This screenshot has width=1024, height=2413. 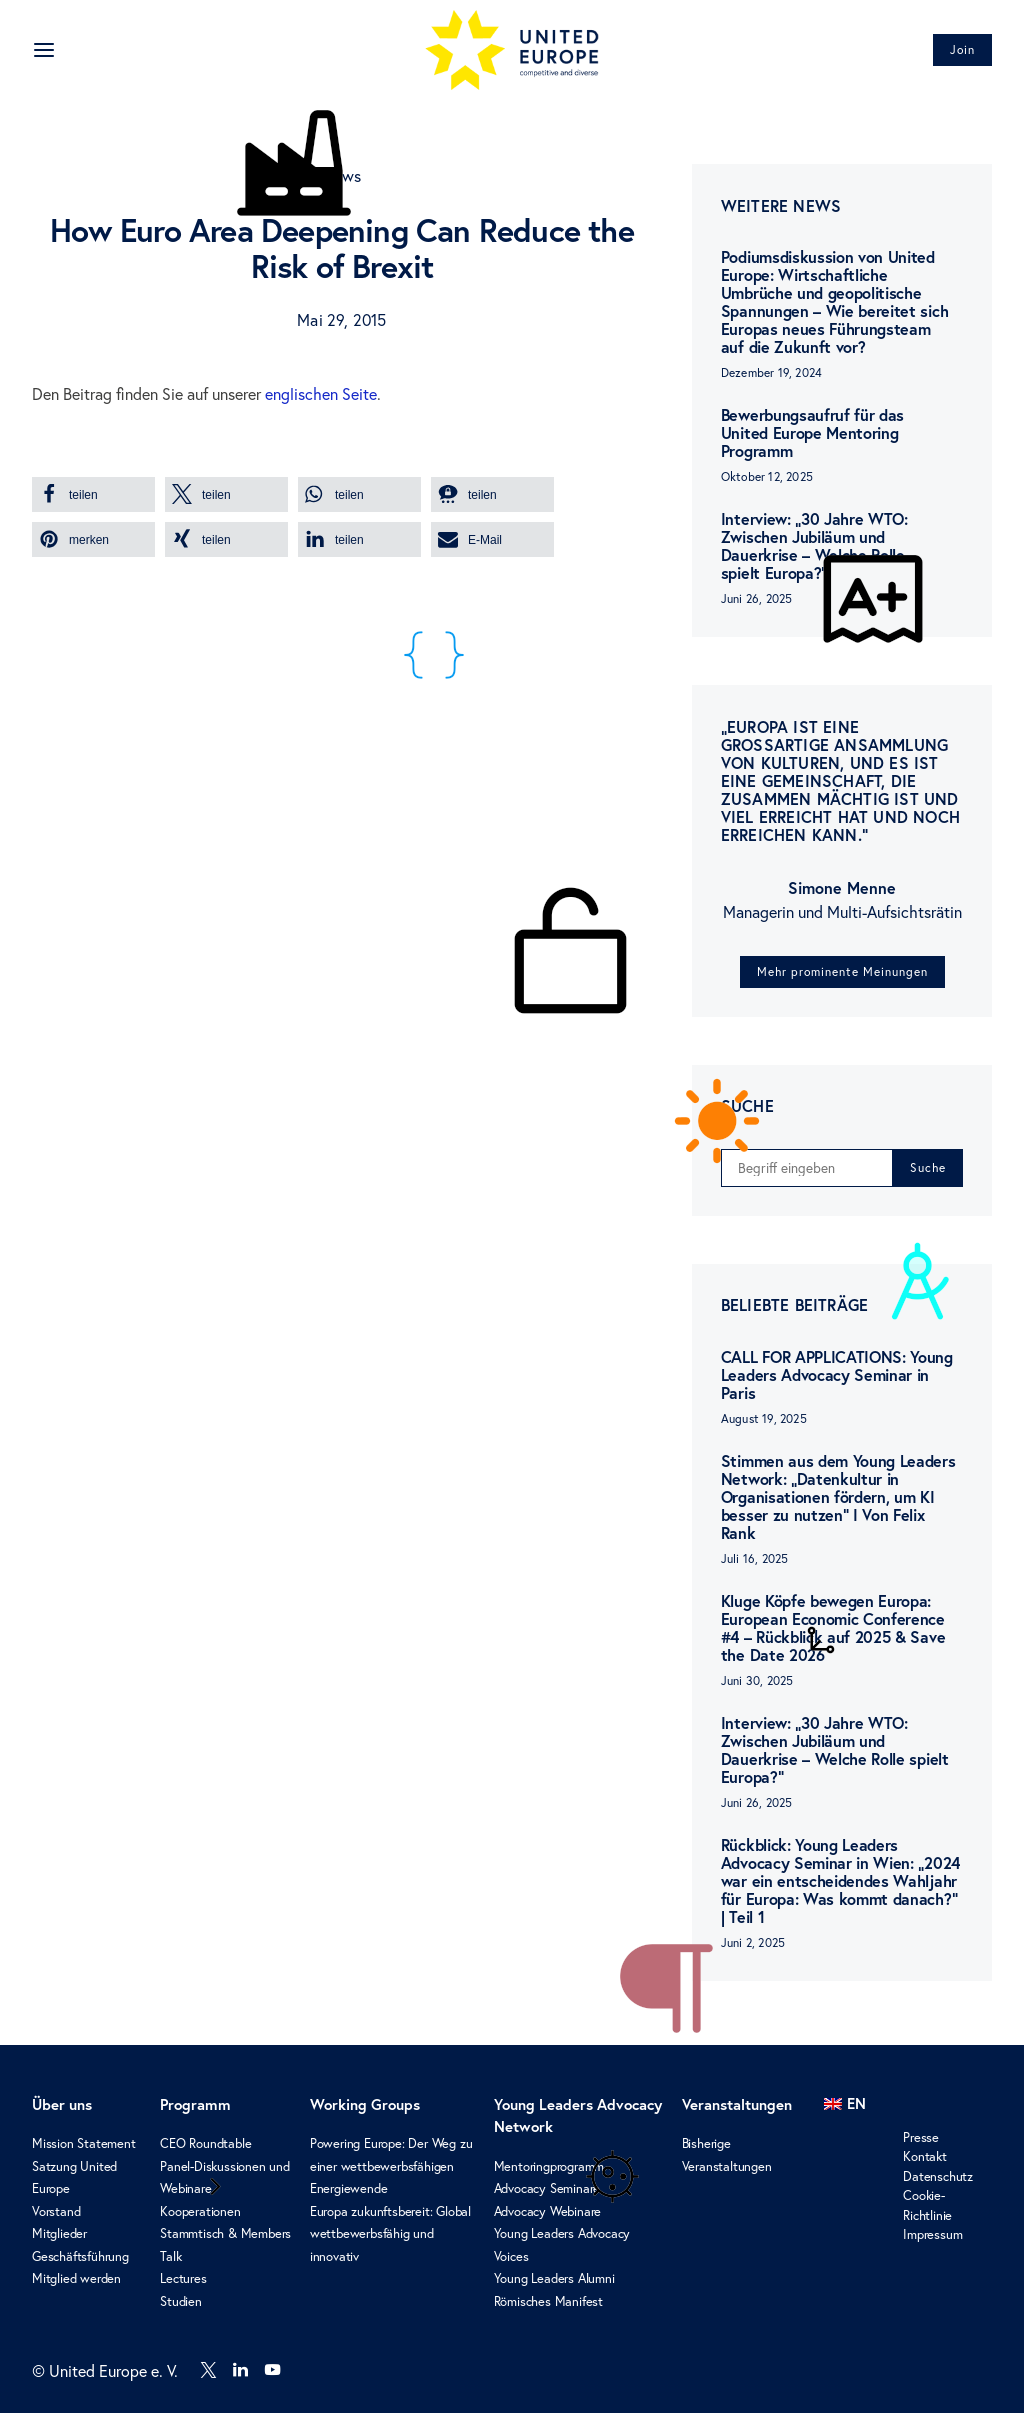 I want to click on navigate to the next item or page, so click(x=215, y=2186).